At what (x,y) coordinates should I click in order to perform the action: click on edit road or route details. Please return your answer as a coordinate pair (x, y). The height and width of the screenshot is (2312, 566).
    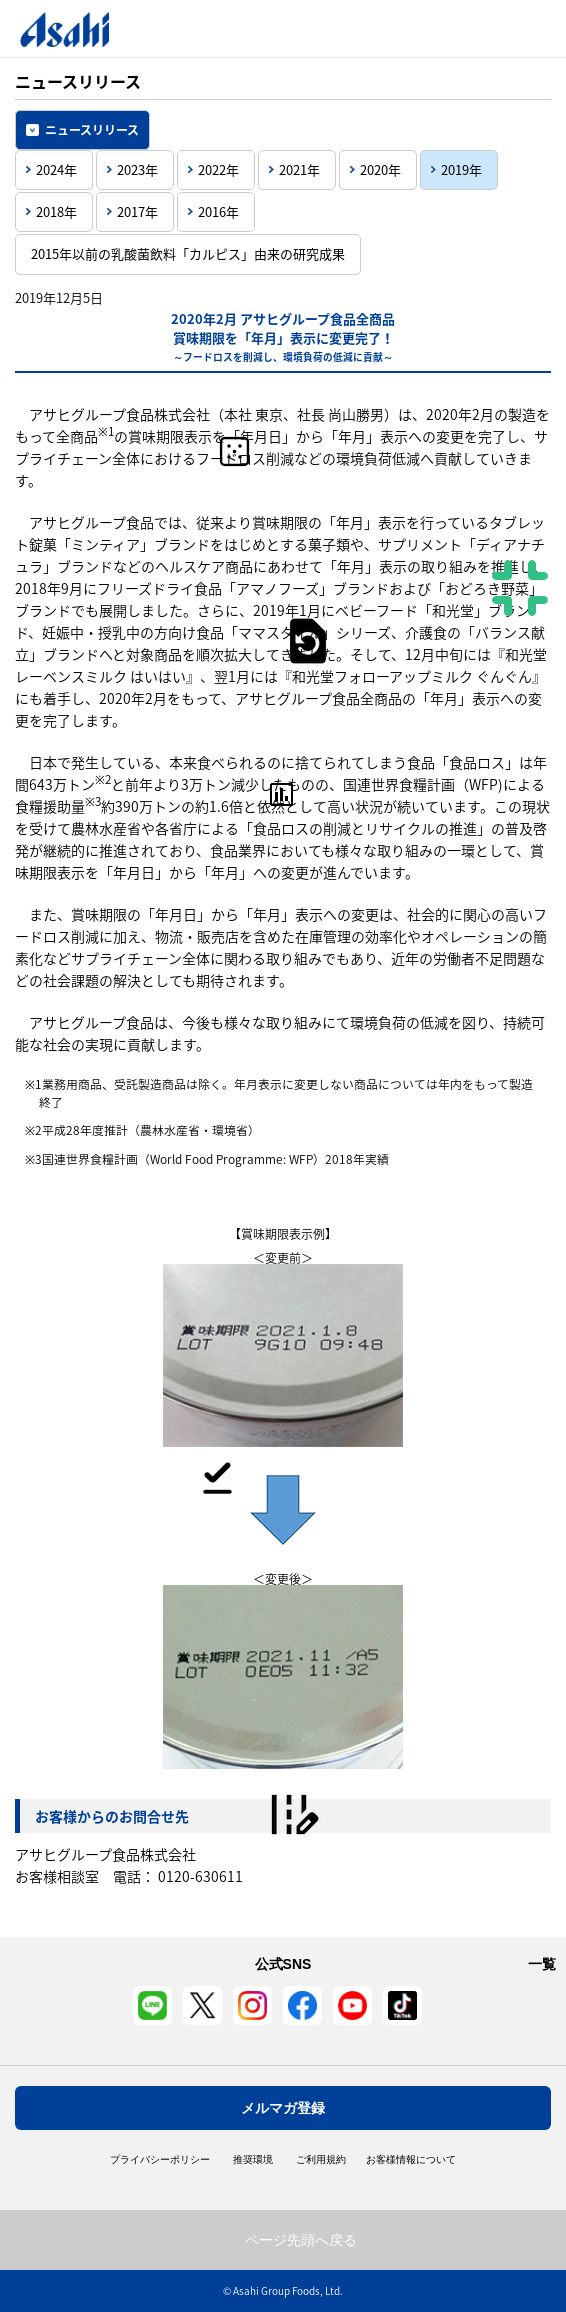
    Looking at the image, I should click on (291, 1814).